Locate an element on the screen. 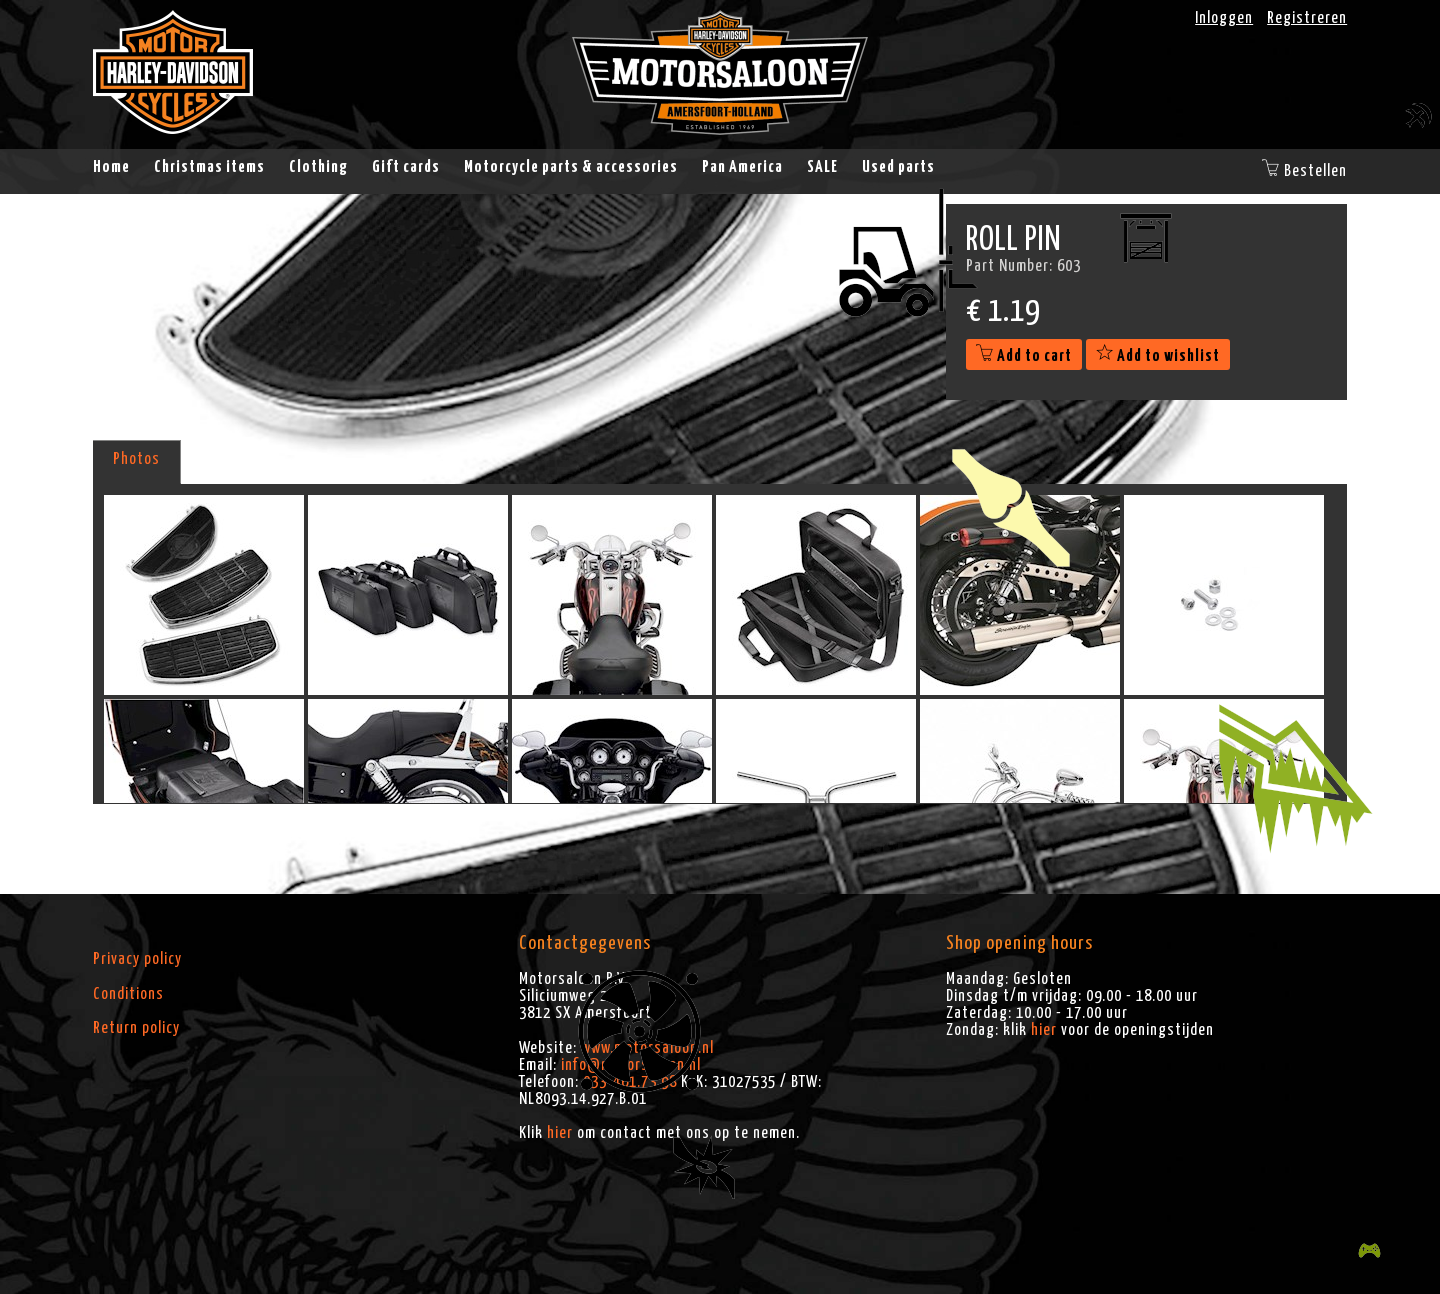 The width and height of the screenshot is (1440, 1294). access system cooling or fan settings is located at coordinates (639, 1031).